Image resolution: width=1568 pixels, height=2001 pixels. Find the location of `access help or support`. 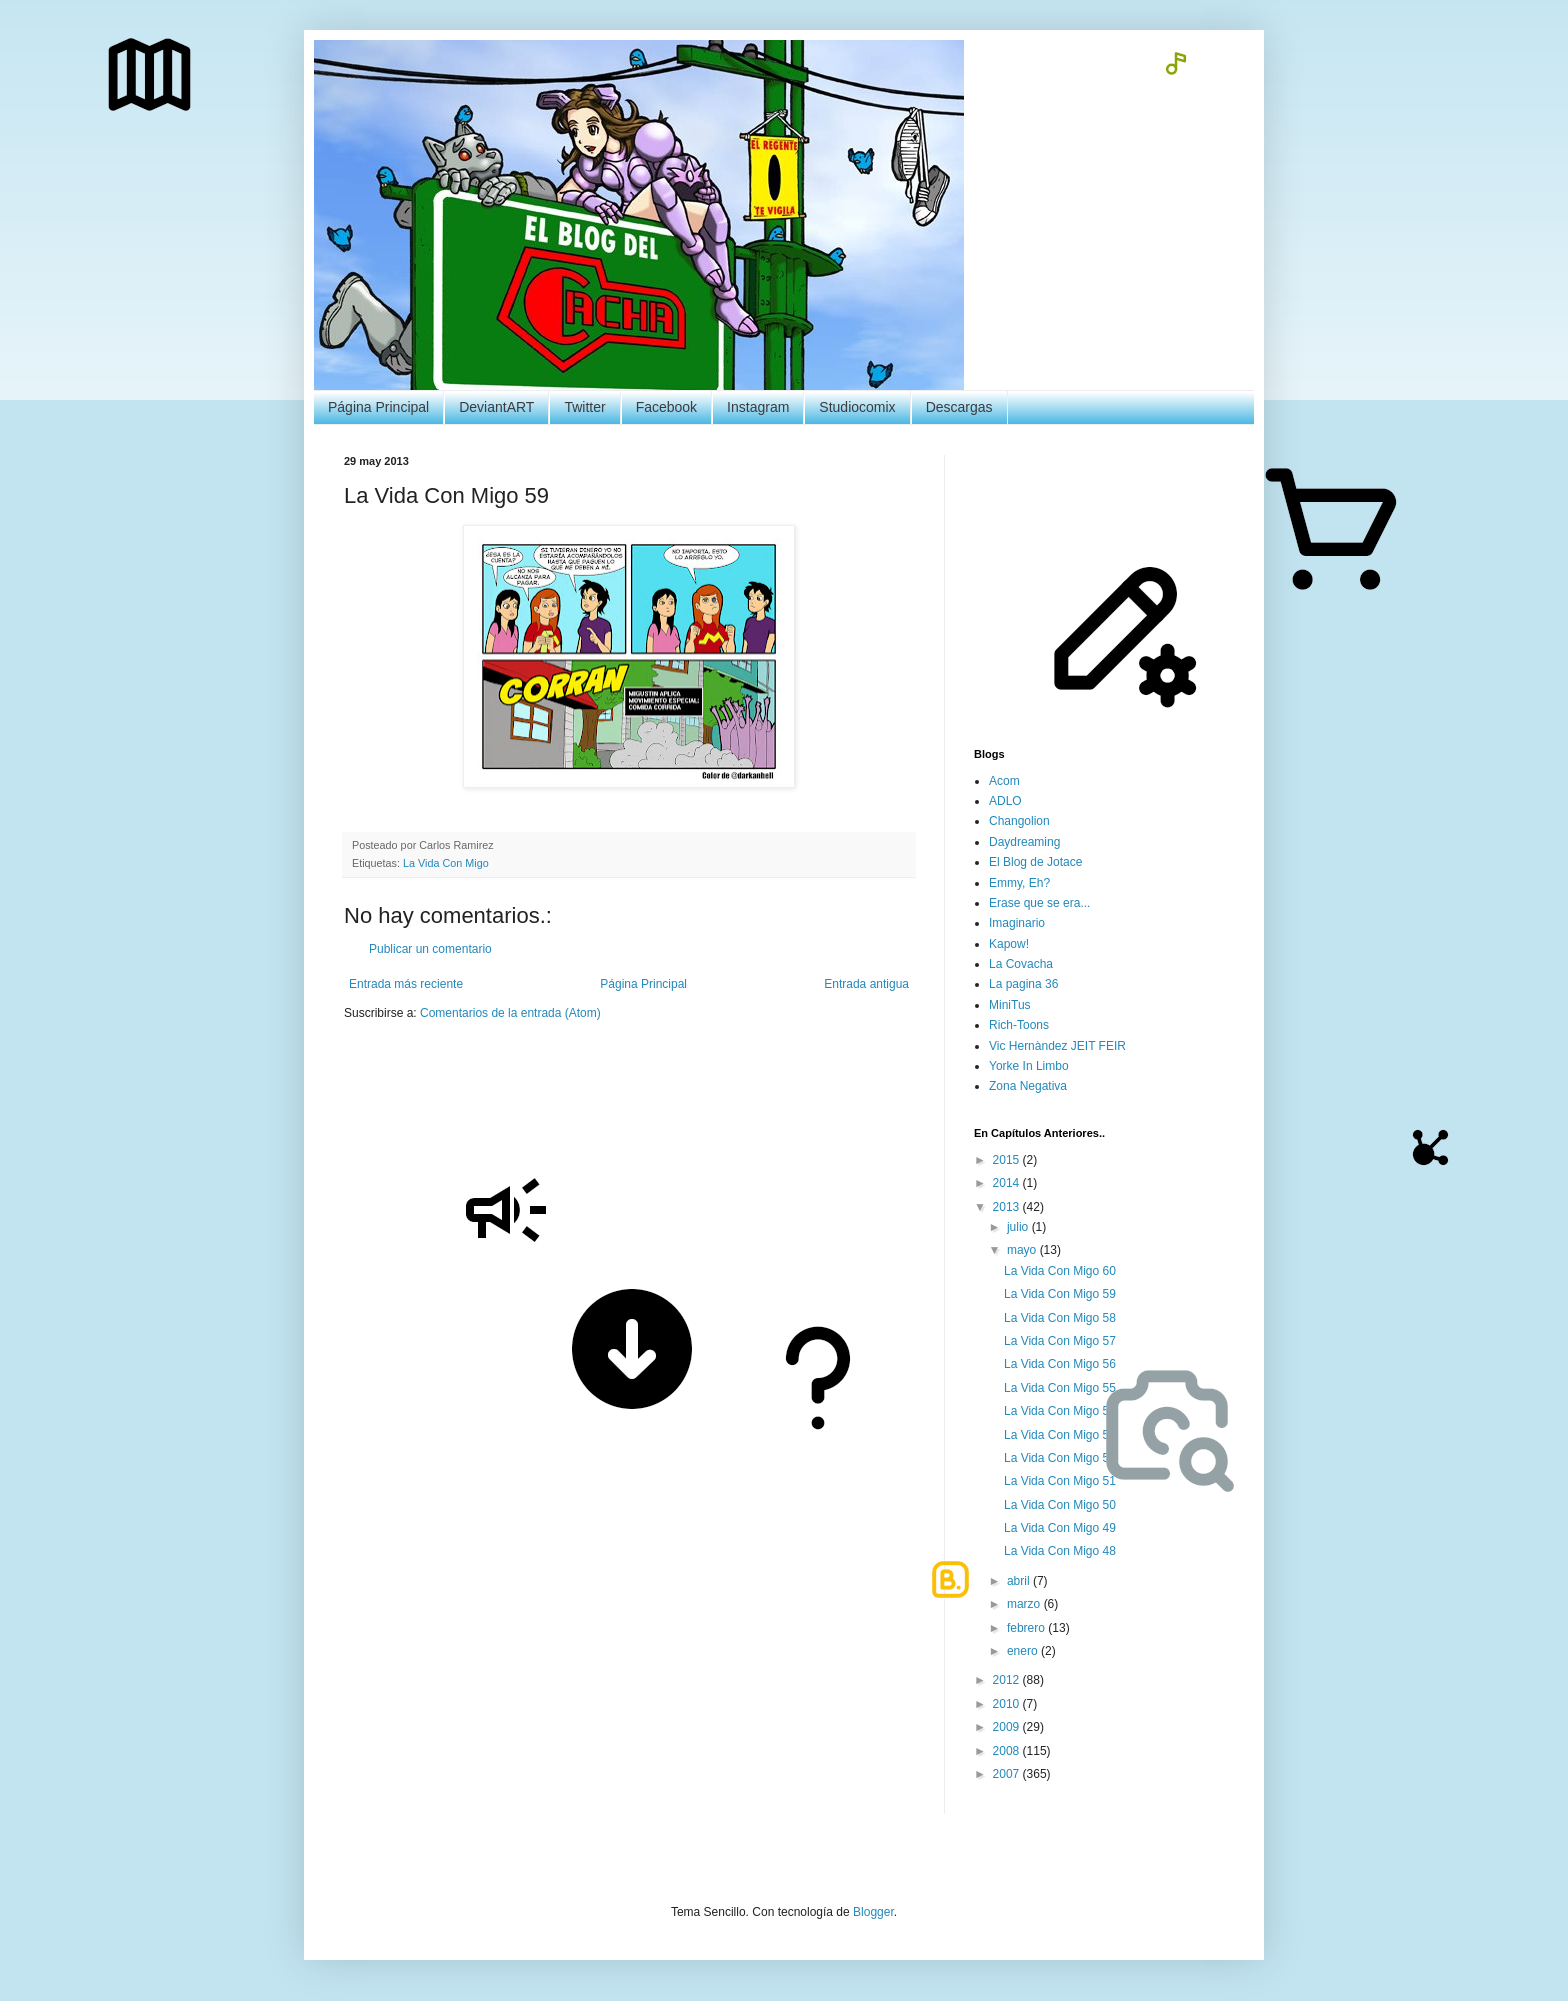

access help or support is located at coordinates (818, 1378).